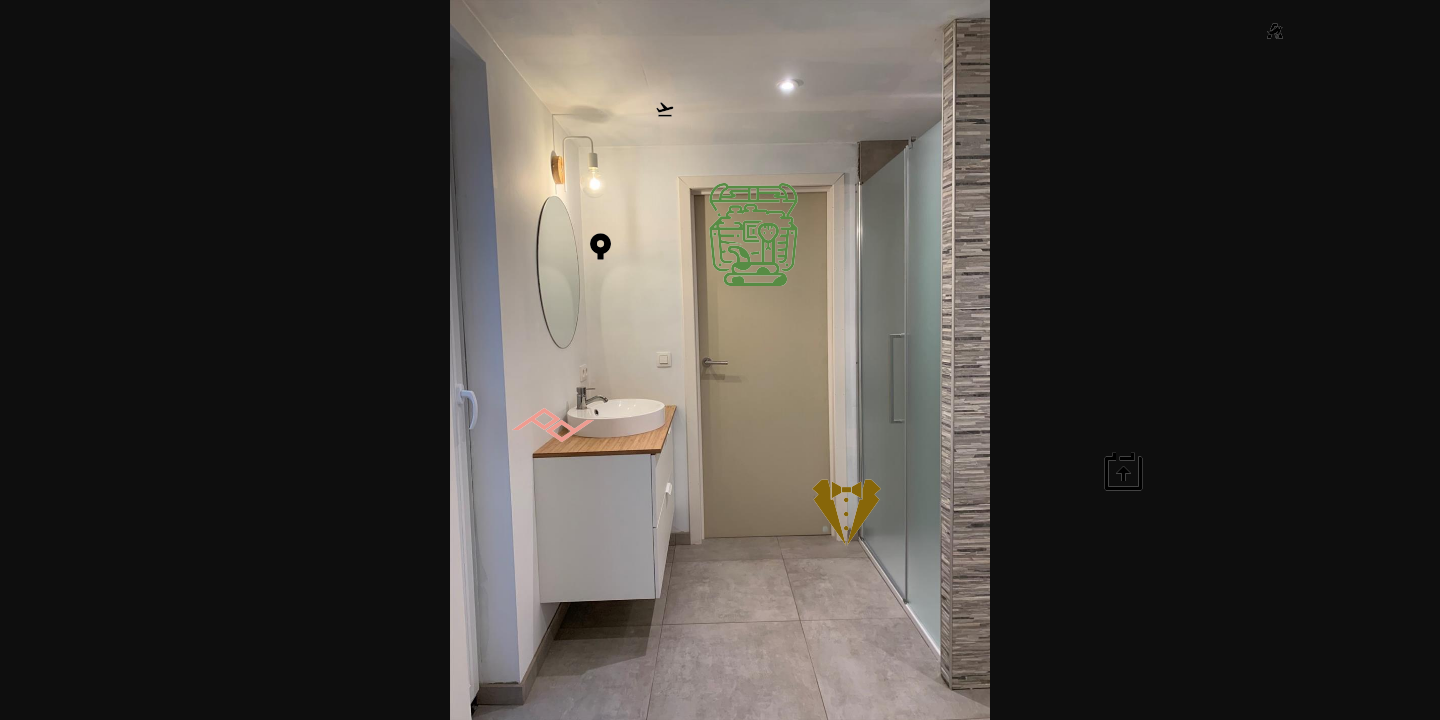 The image size is (1440, 720). Describe the element at coordinates (665, 109) in the screenshot. I see `view departing flights` at that location.